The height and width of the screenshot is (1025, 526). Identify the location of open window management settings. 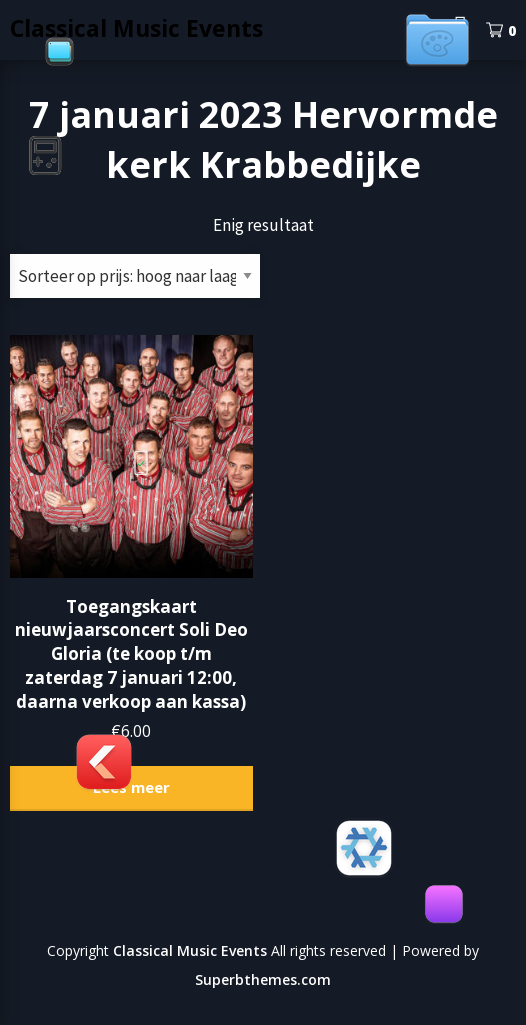
(59, 51).